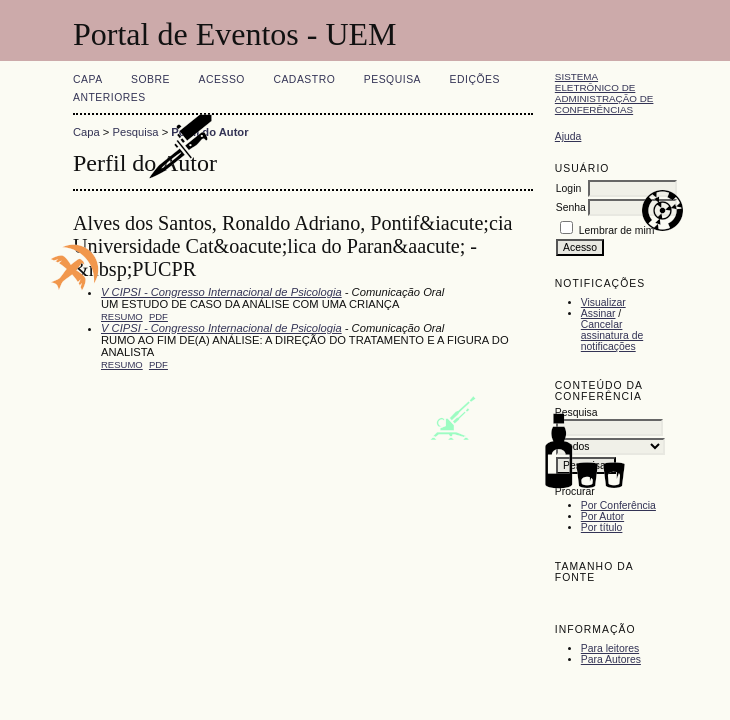 The height and width of the screenshot is (720, 730). What do you see at coordinates (74, 267) in the screenshot?
I see `falcon moon game icon or badge` at bounding box center [74, 267].